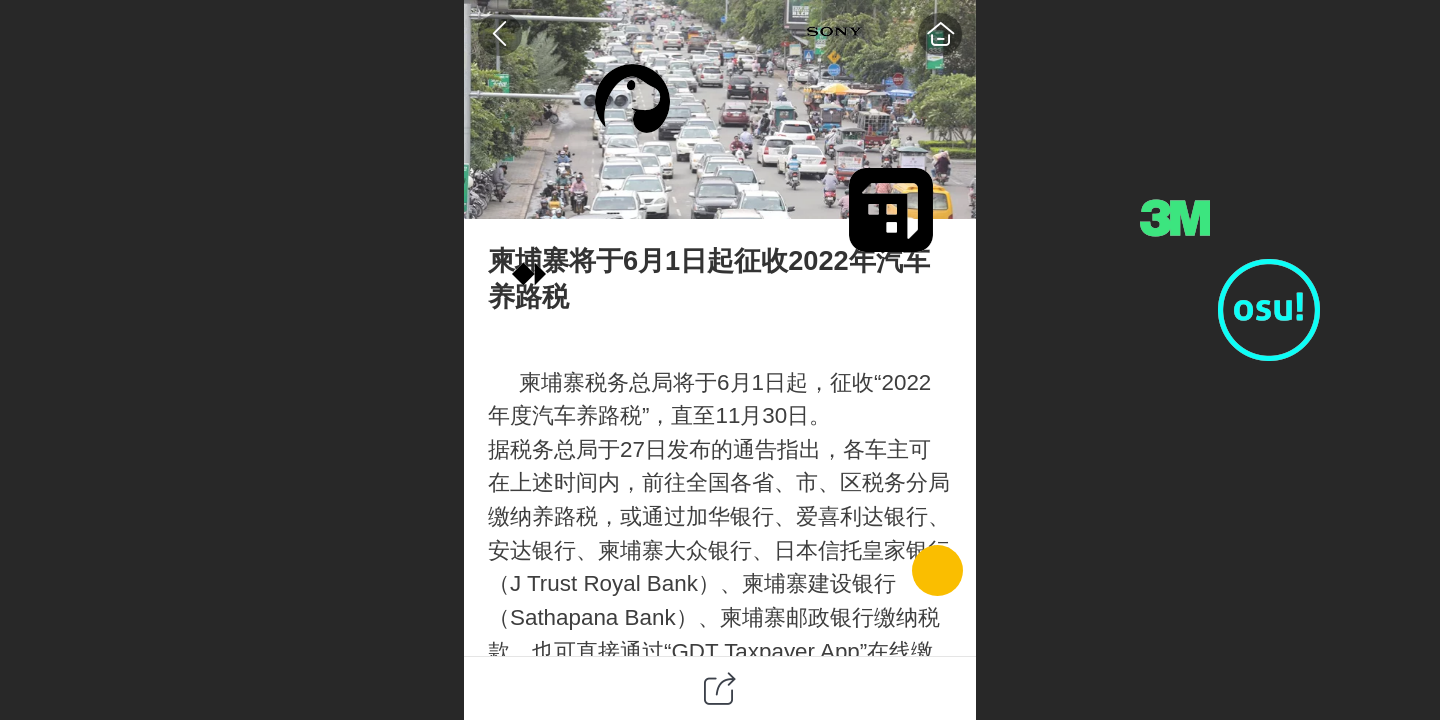 This screenshot has height=720, width=1440. I want to click on Deno runtime logo, so click(632, 98).